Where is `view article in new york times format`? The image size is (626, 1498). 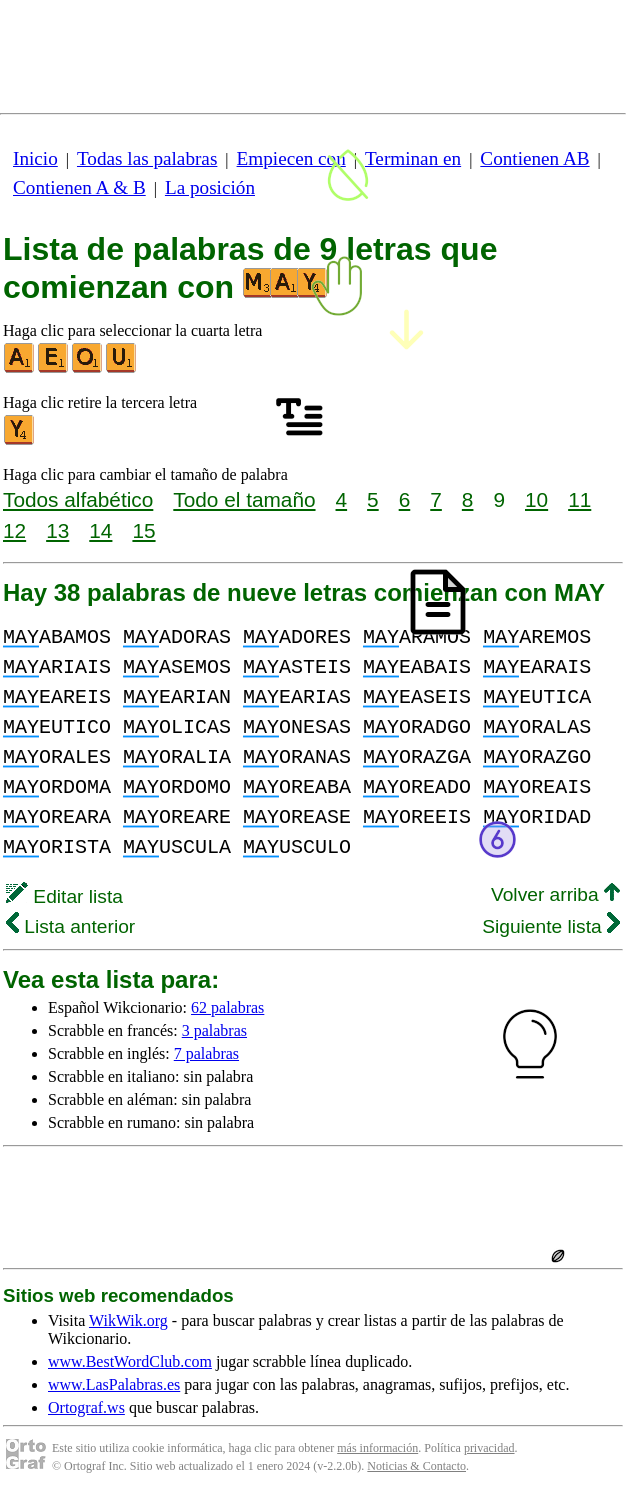
view article in new york times format is located at coordinates (298, 415).